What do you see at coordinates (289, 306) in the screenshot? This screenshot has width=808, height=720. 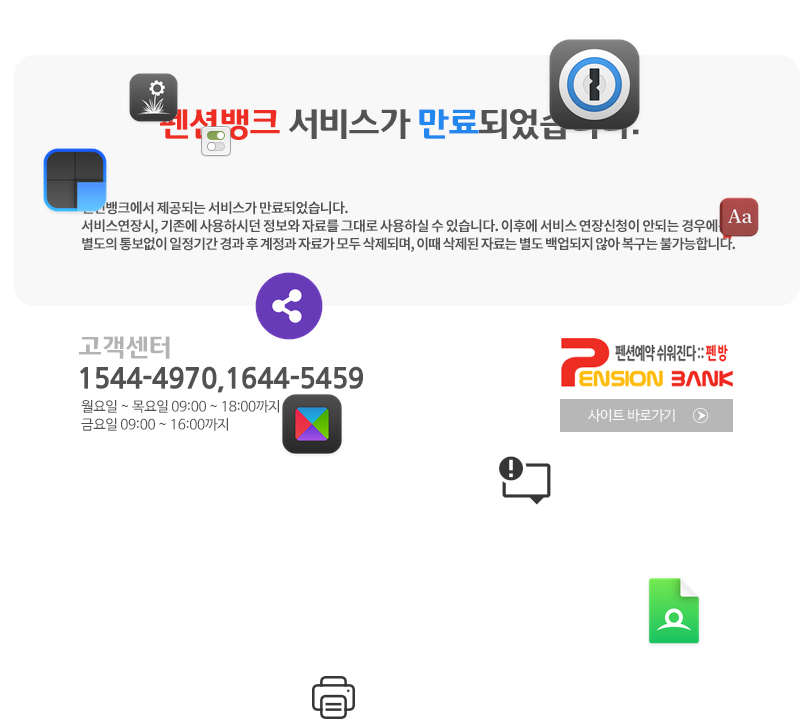 I see `indicates a shared file or folder` at bounding box center [289, 306].